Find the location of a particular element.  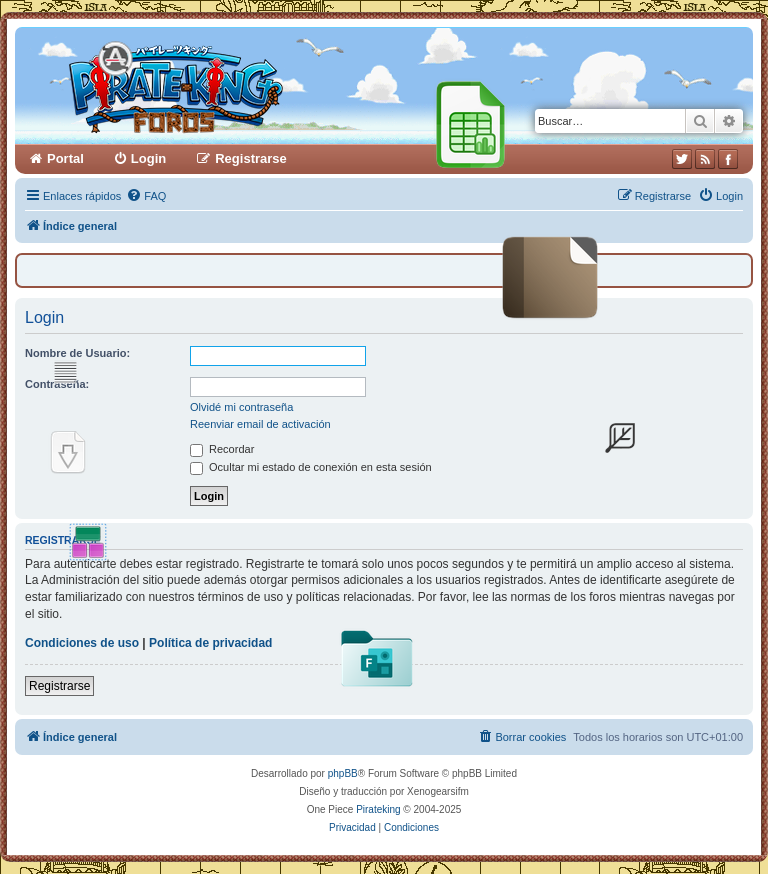

justify text to fill the full width is located at coordinates (65, 372).